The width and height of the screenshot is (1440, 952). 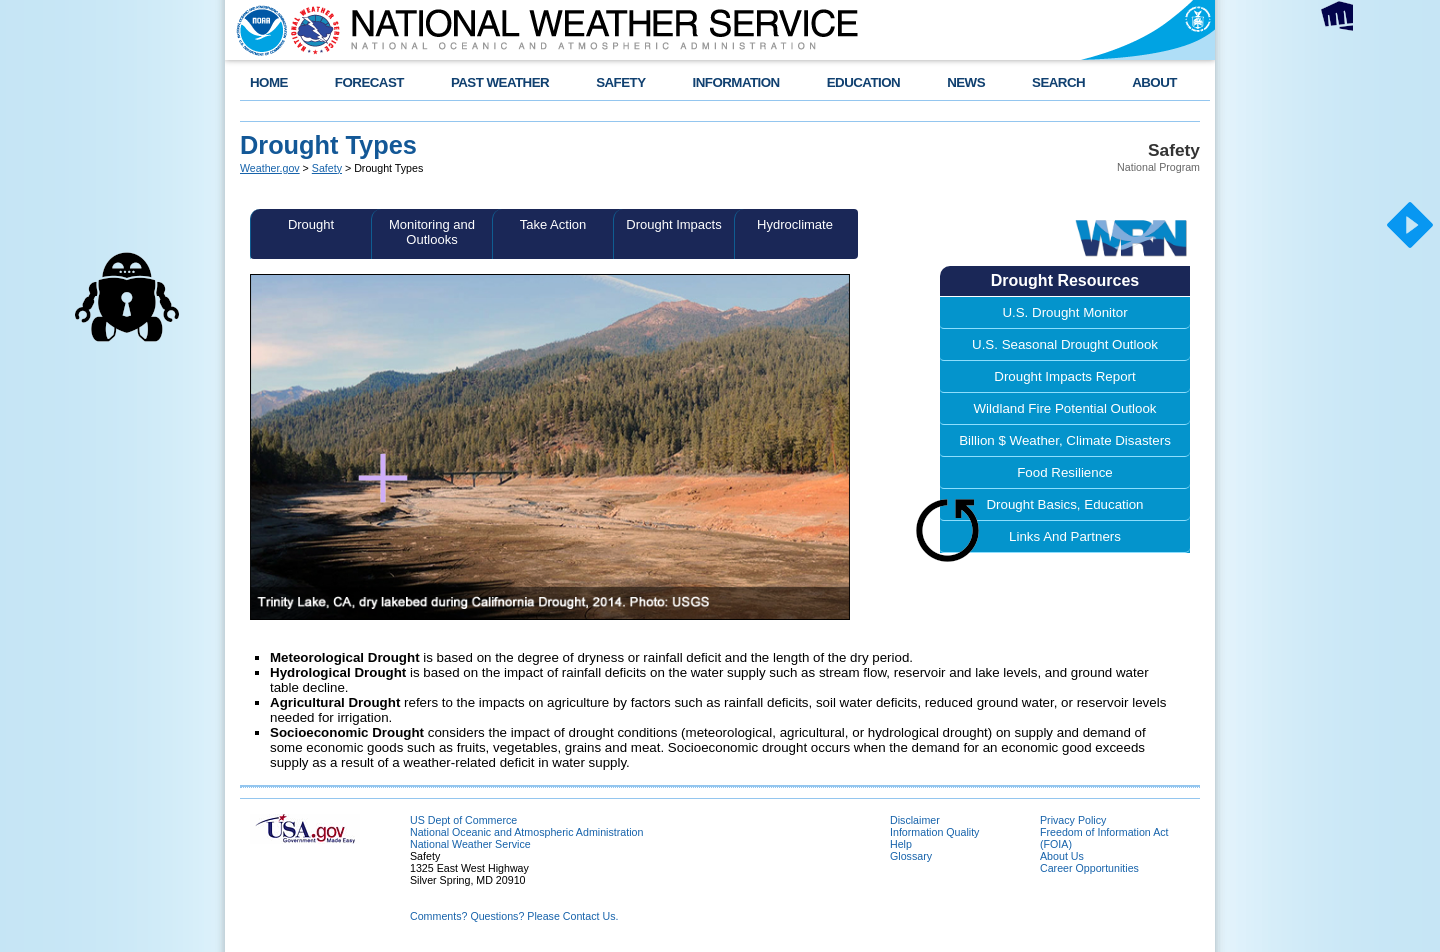 I want to click on open Stremio media streaming app, so click(x=1410, y=225).